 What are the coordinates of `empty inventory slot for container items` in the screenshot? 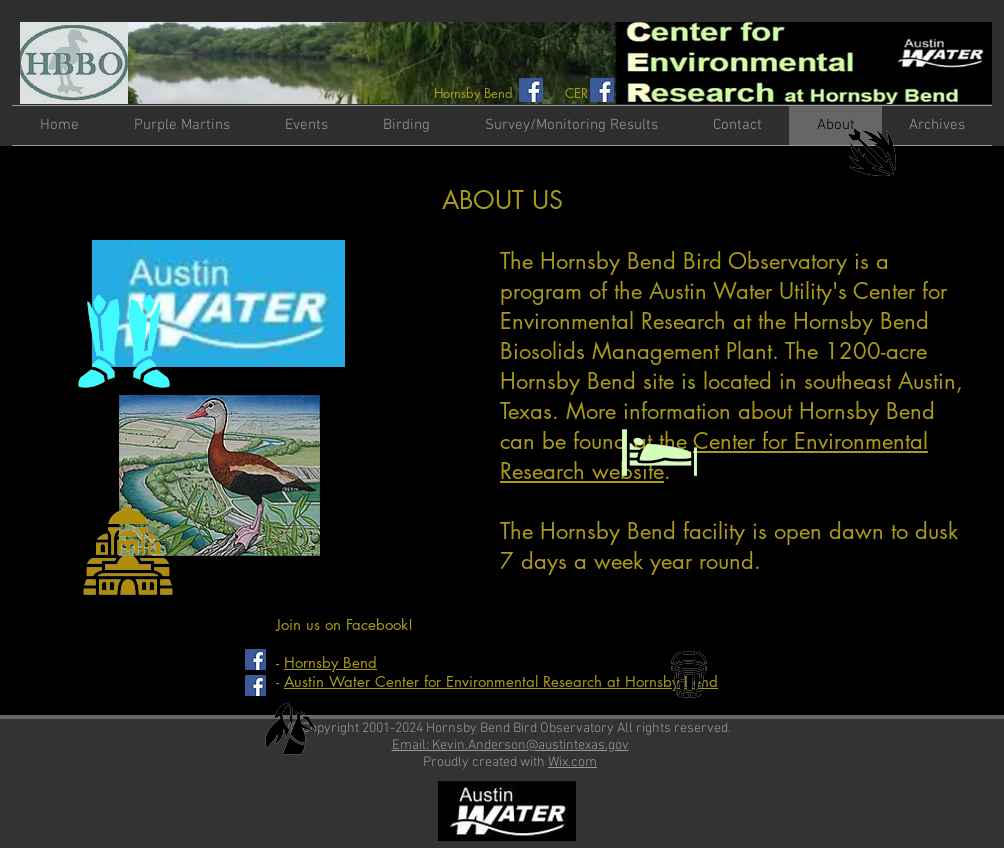 It's located at (689, 673).